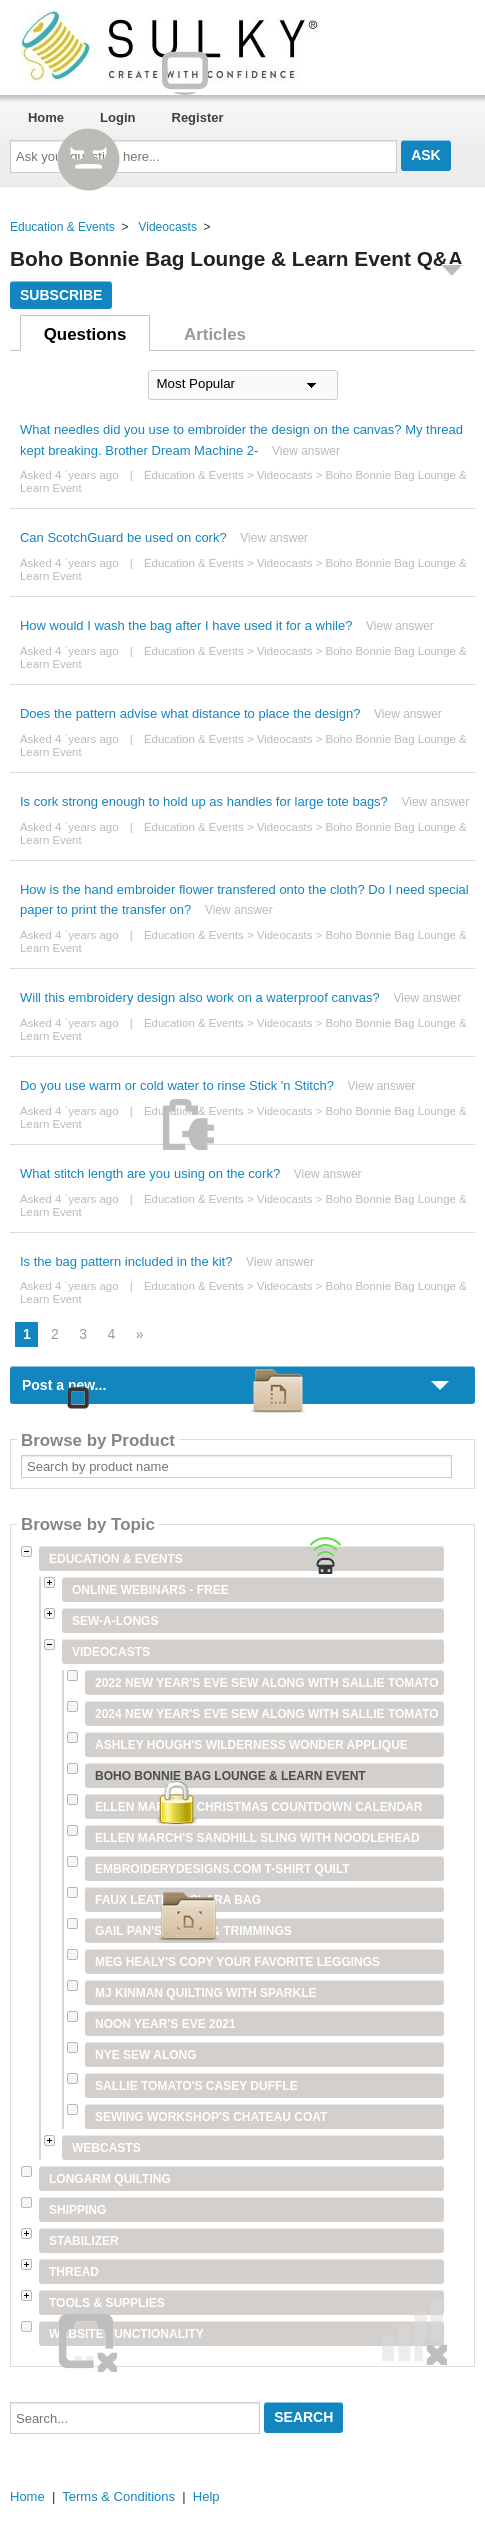 The height and width of the screenshot is (2526, 485). I want to click on indicates no cellular network connection, so click(414, 2332).